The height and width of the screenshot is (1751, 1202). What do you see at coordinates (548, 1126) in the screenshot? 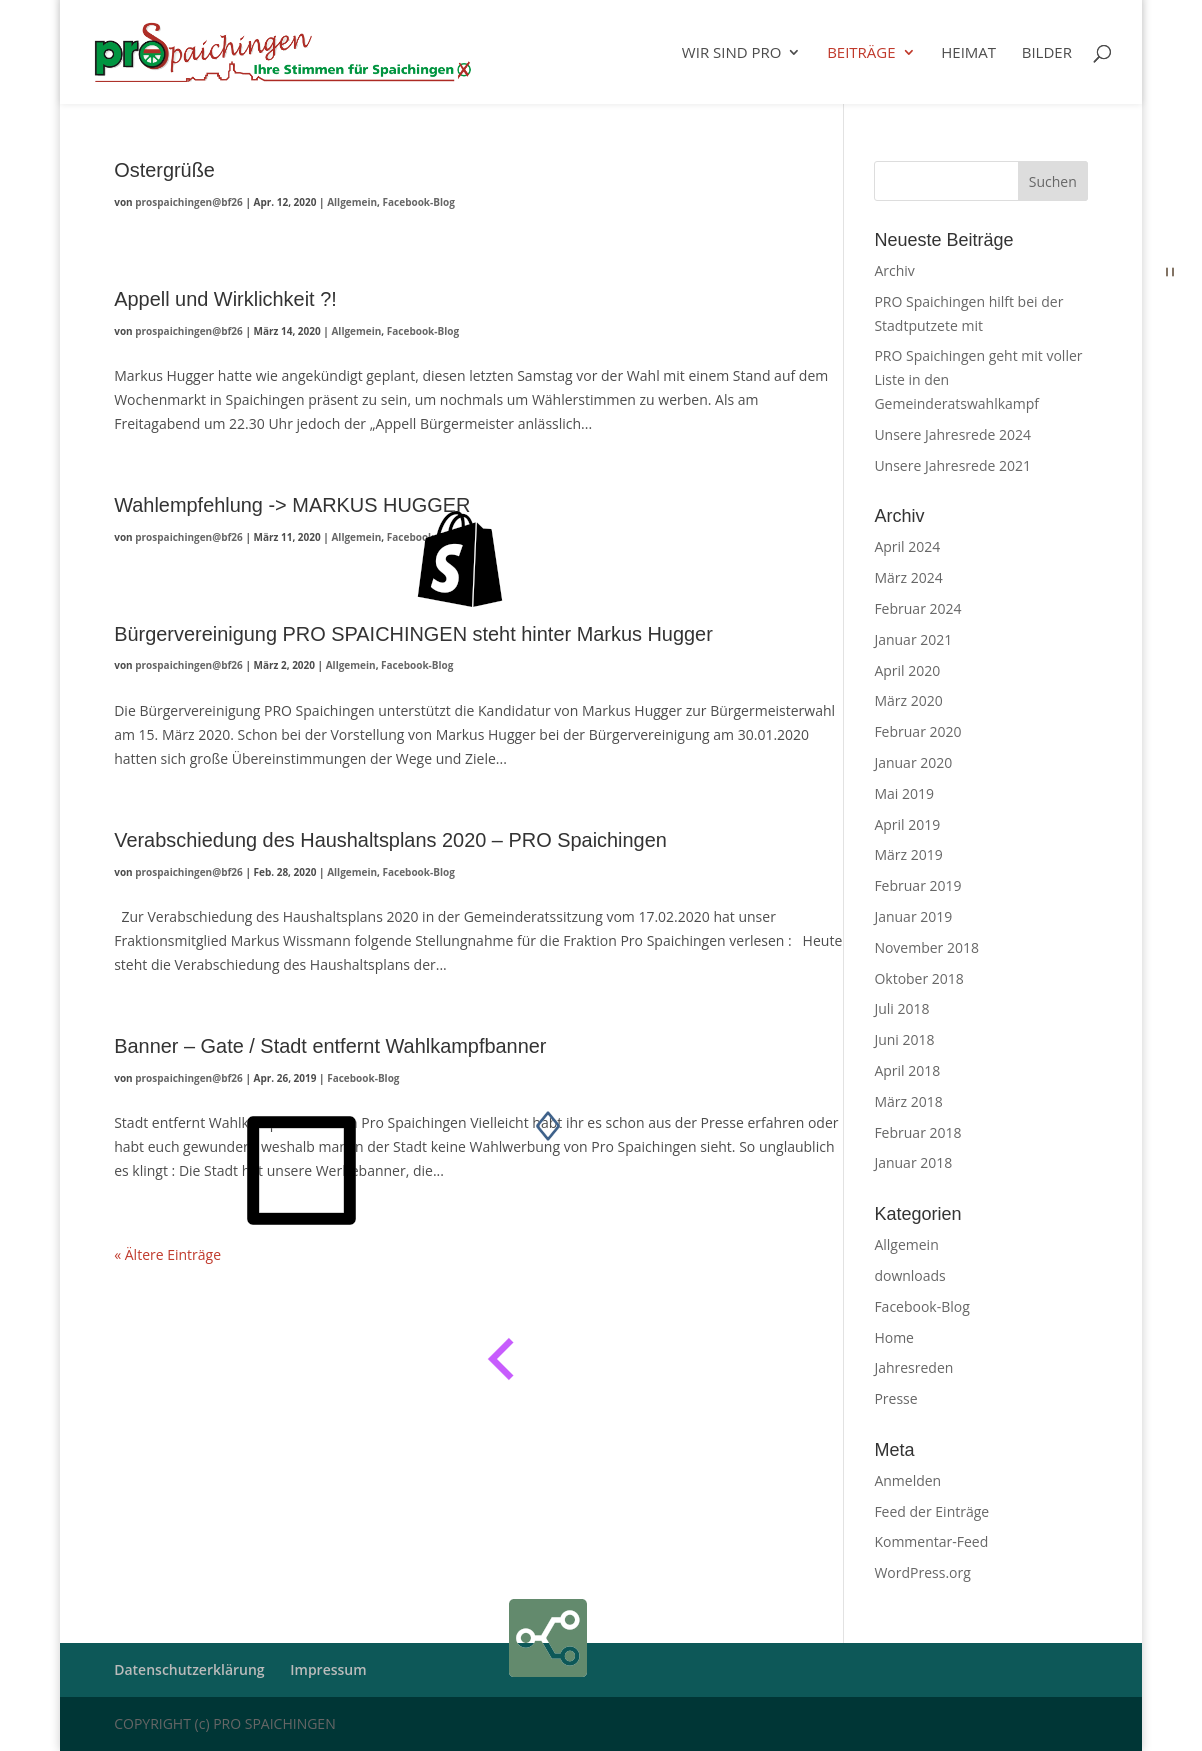
I see `indicates the diamonds suit in a card game` at bounding box center [548, 1126].